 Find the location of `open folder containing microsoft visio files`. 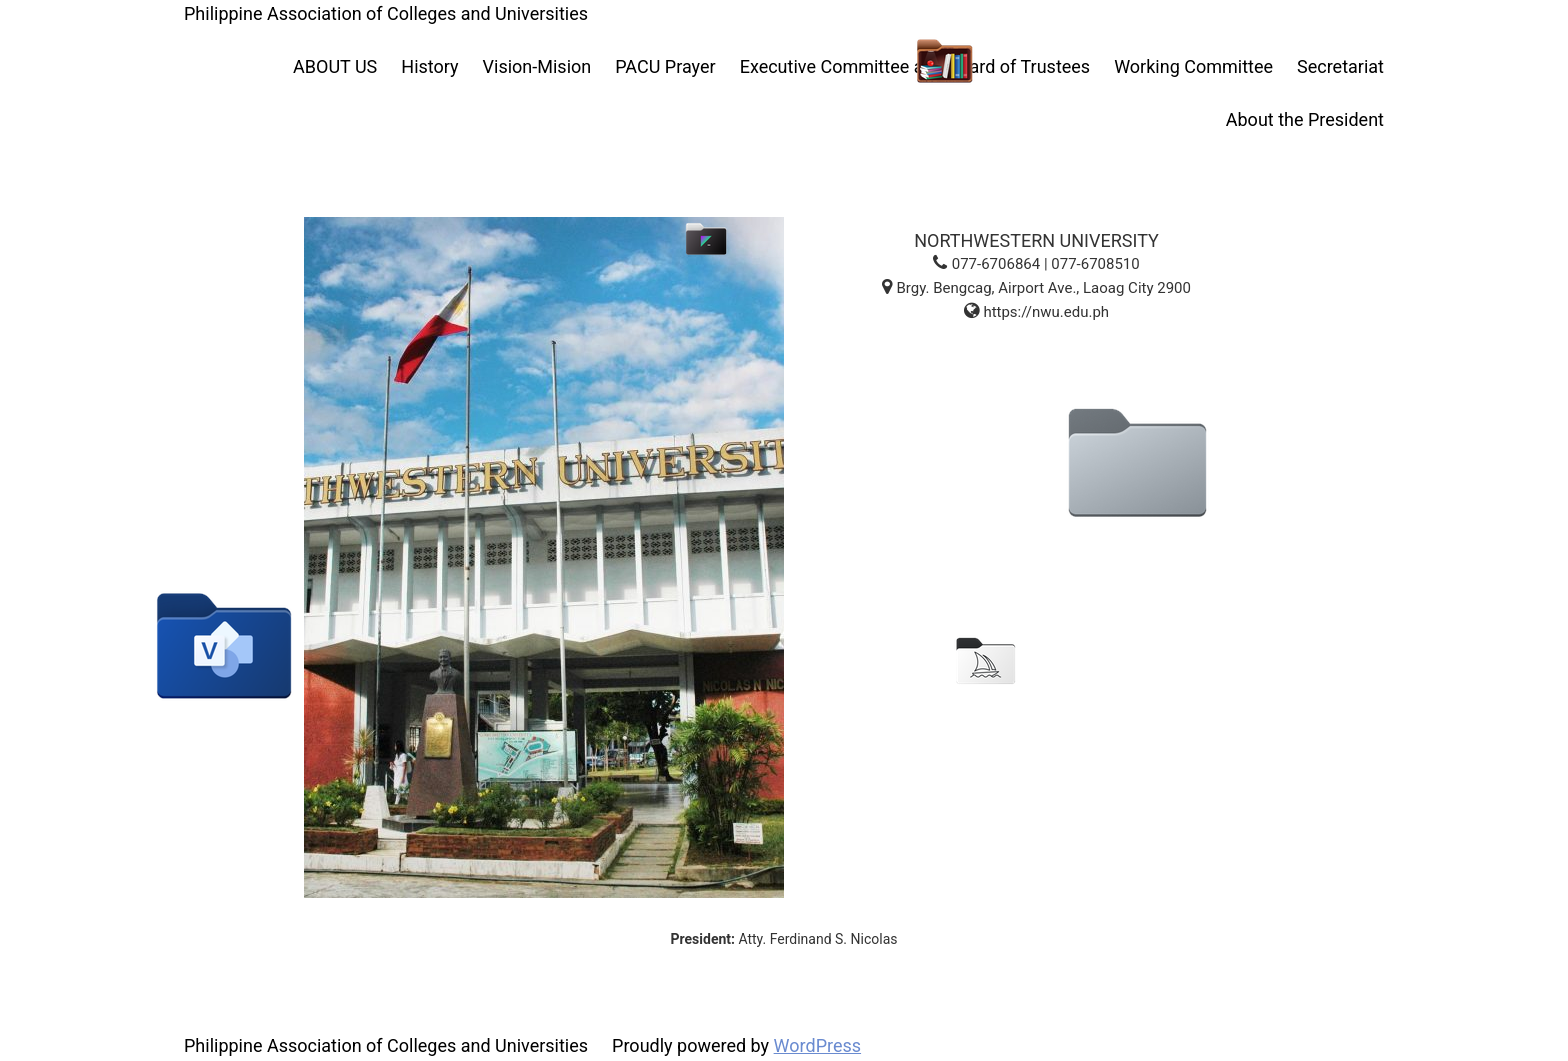

open folder containing microsoft visio files is located at coordinates (223, 649).